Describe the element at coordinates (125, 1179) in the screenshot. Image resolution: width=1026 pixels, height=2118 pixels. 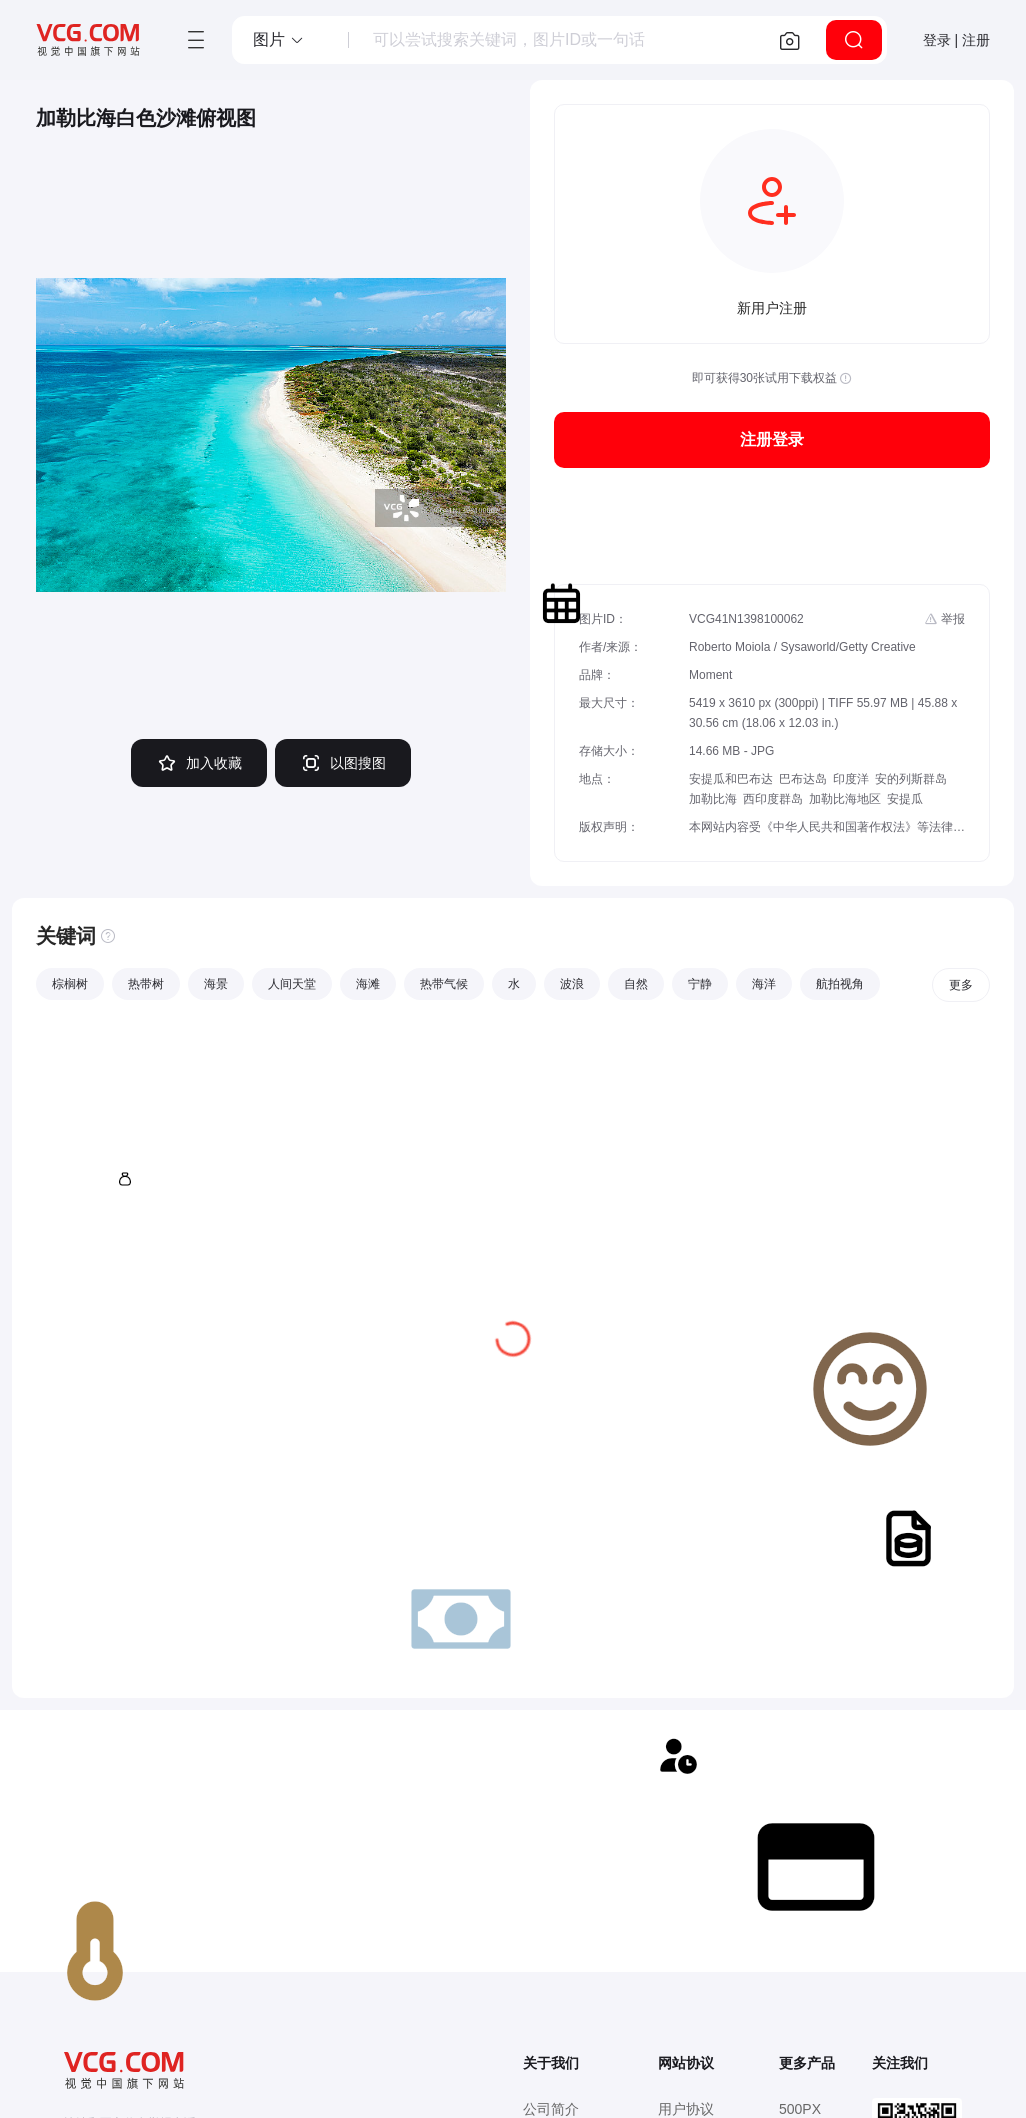
I see `view your earnings or balance` at that location.